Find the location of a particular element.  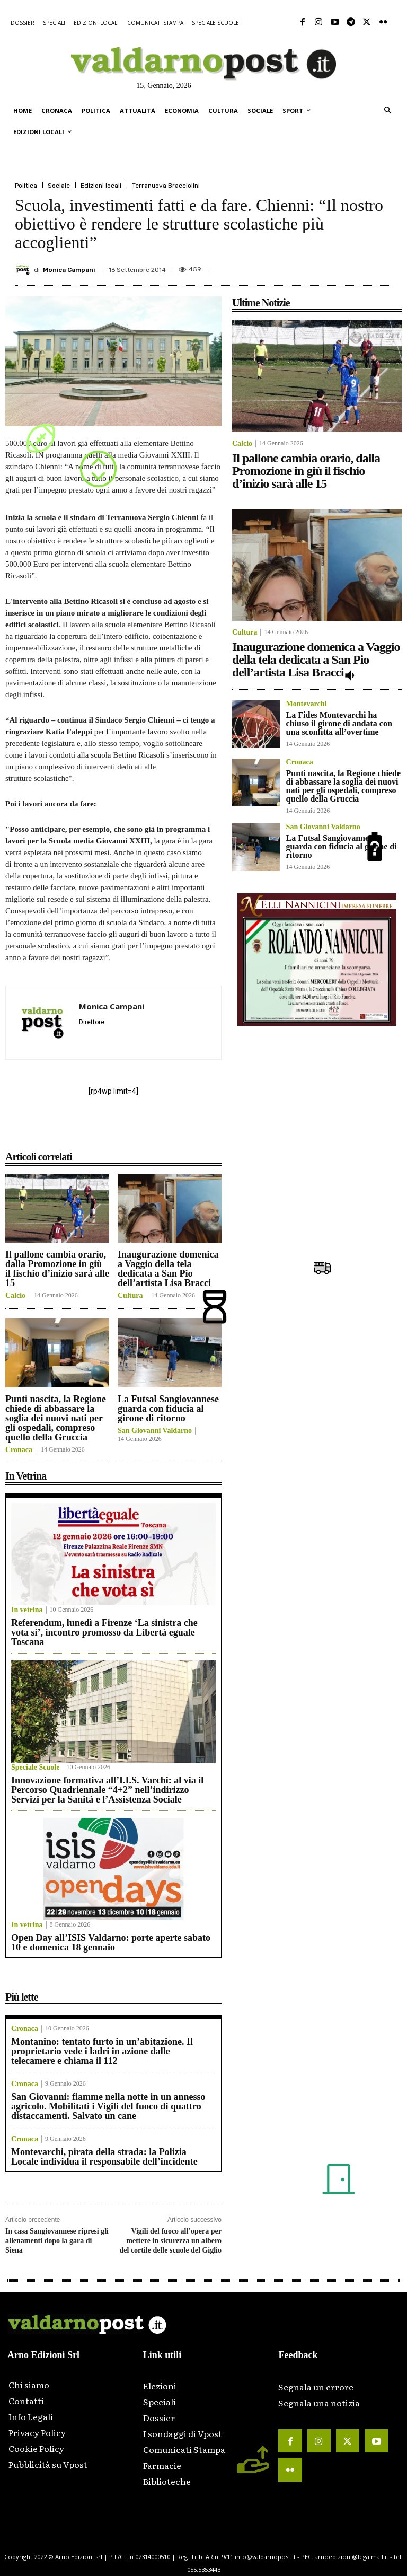

decrease audio volume is located at coordinates (350, 675).